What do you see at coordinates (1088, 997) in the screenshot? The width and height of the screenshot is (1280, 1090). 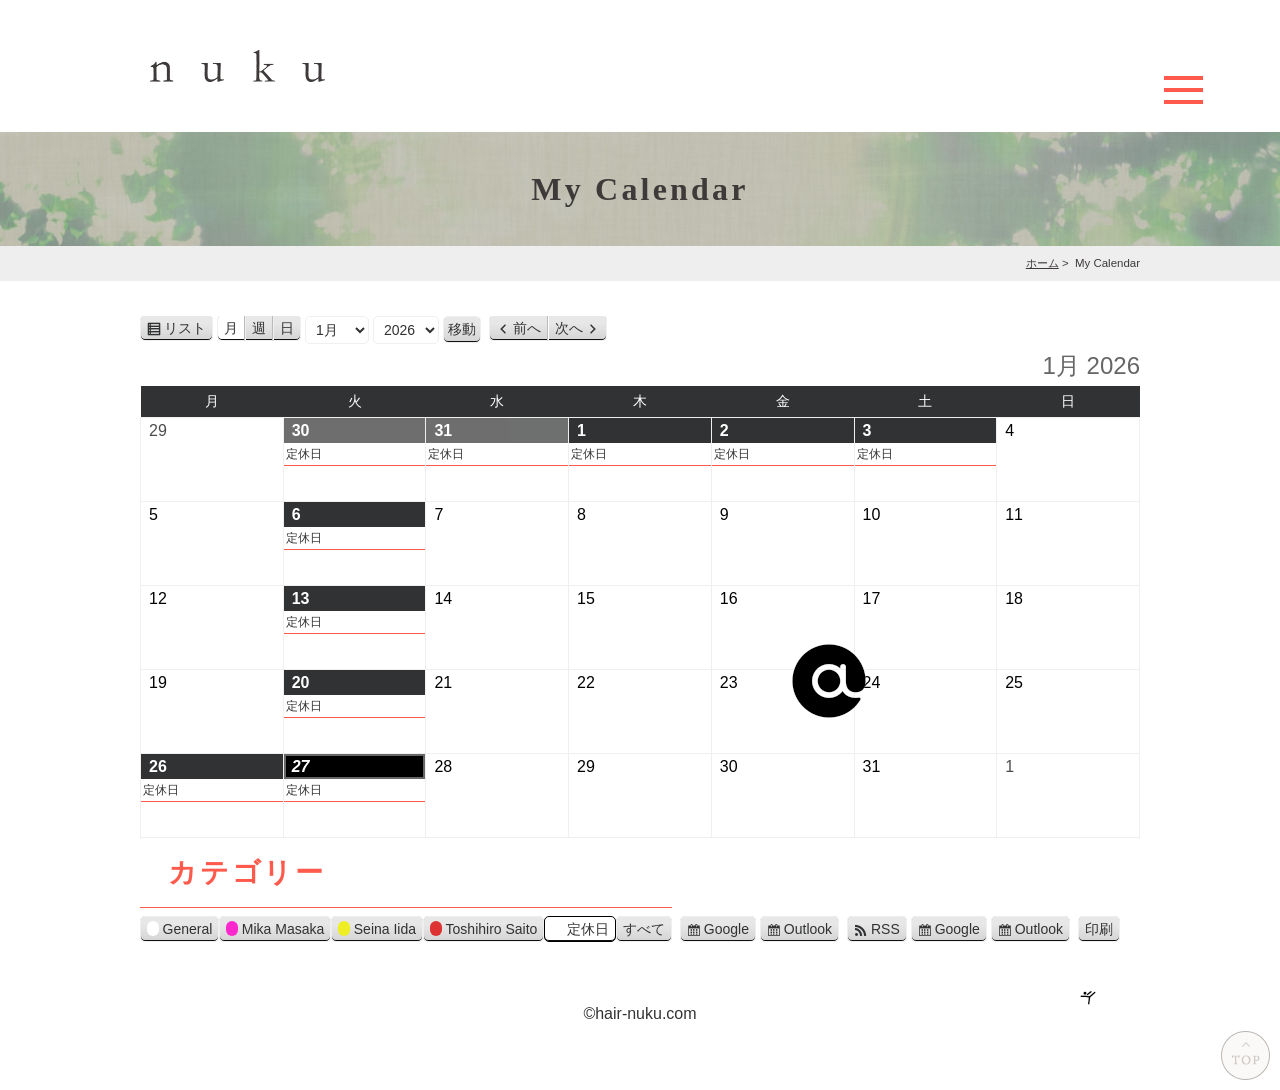 I see `view gymnastics or fitness activities` at bounding box center [1088, 997].